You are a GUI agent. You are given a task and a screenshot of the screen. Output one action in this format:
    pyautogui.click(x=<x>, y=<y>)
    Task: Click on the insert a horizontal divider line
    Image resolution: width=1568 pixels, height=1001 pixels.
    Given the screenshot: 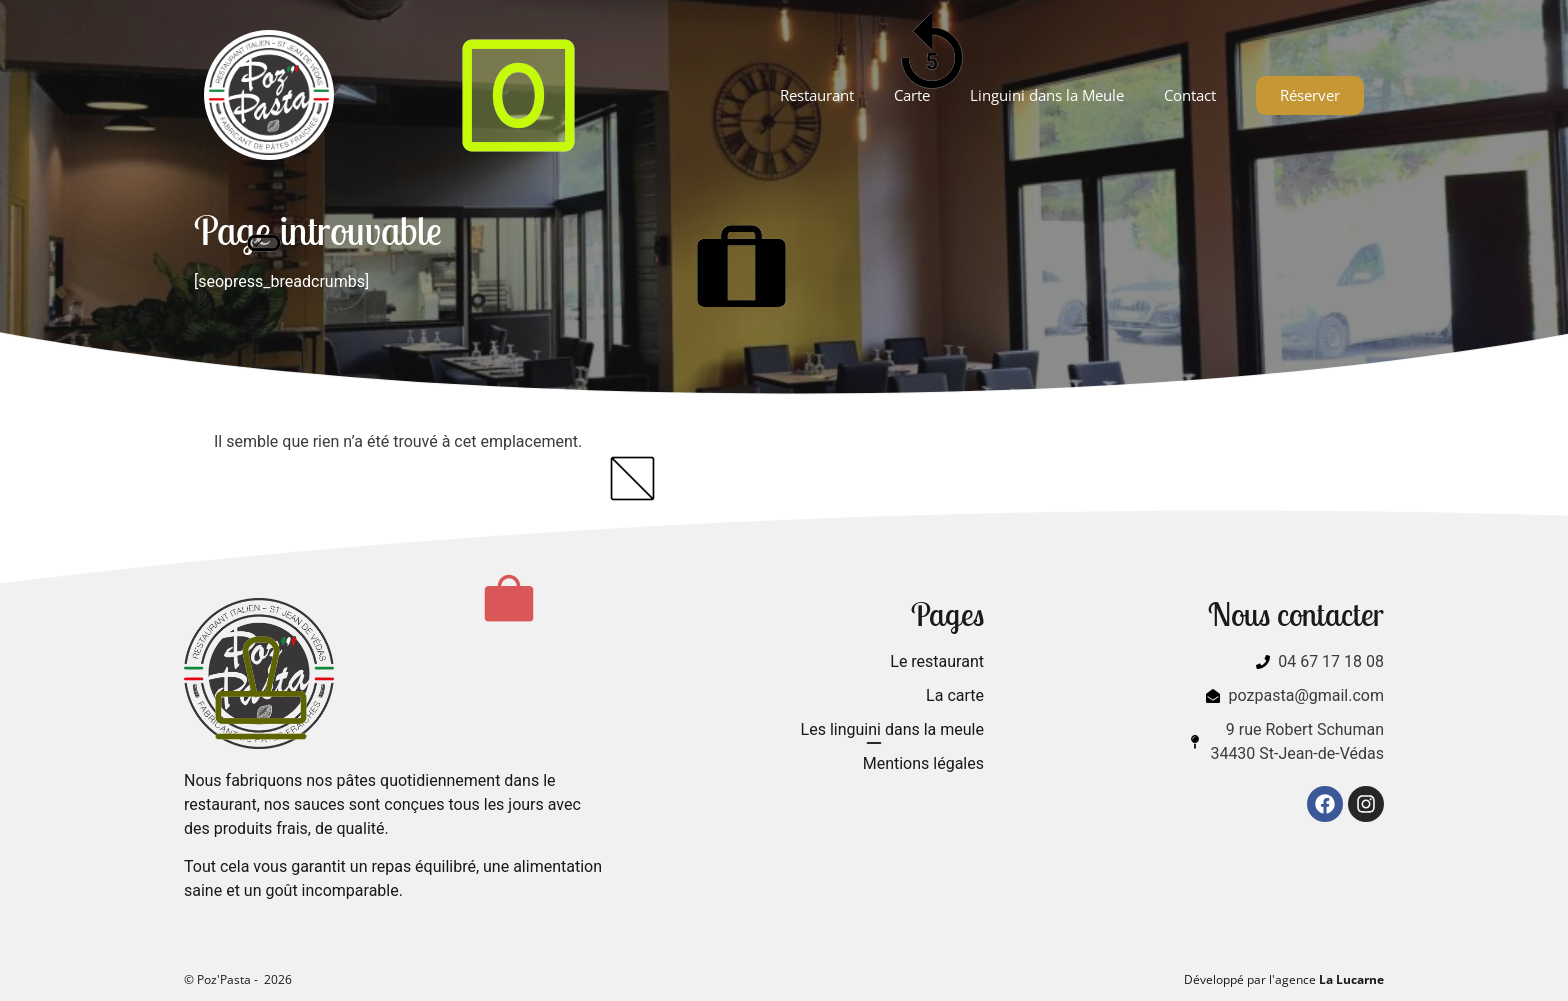 What is the action you would take?
    pyautogui.click(x=874, y=743)
    